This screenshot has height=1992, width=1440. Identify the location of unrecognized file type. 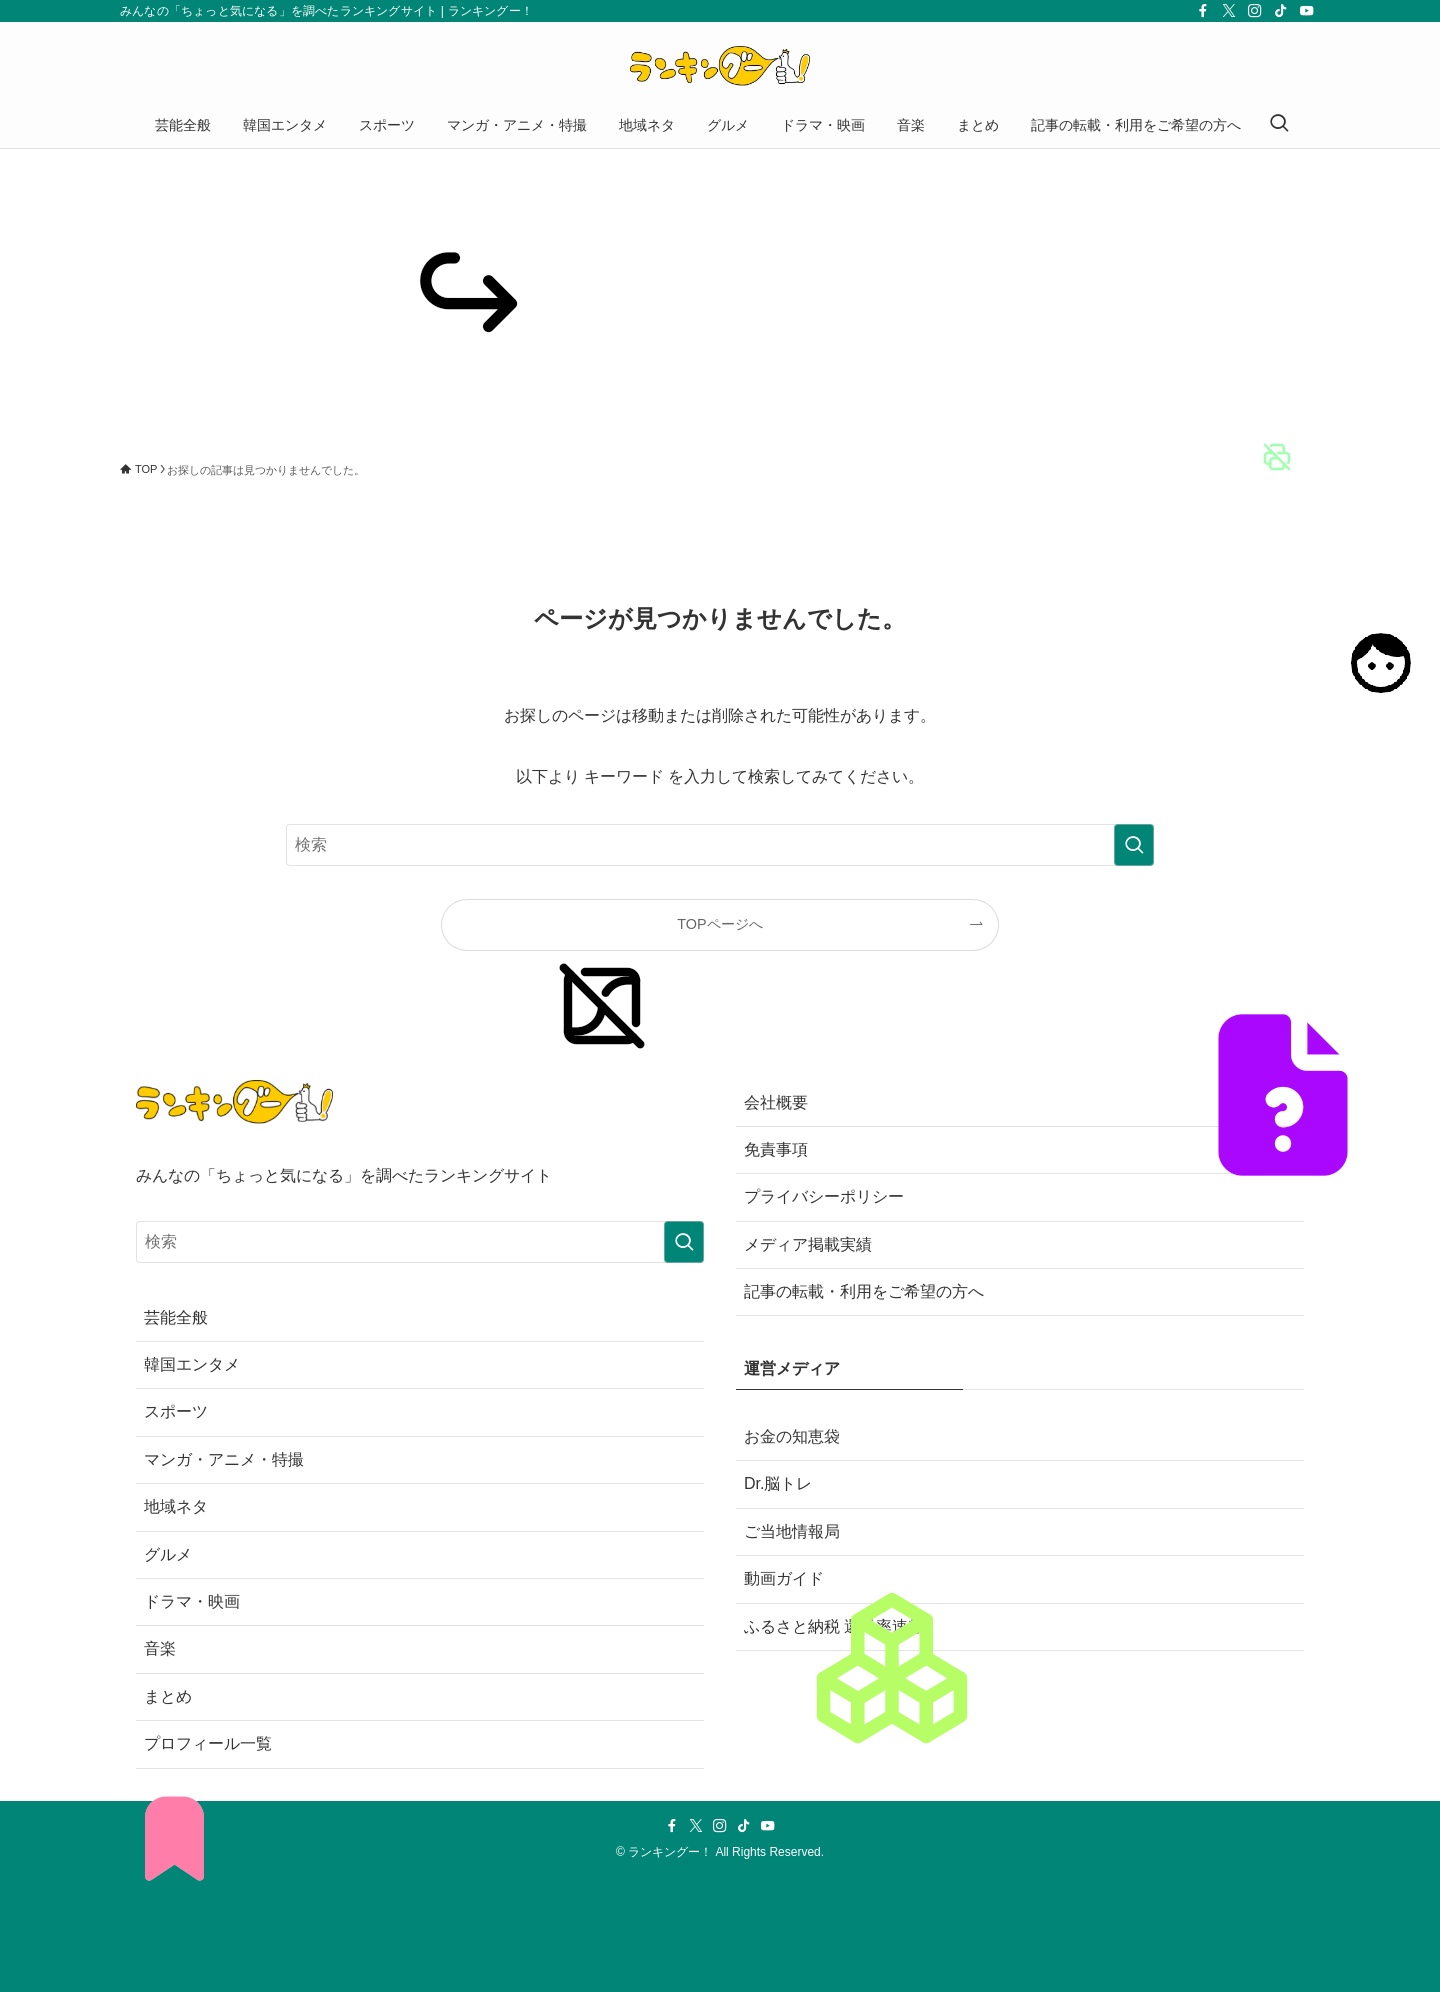
(1283, 1095).